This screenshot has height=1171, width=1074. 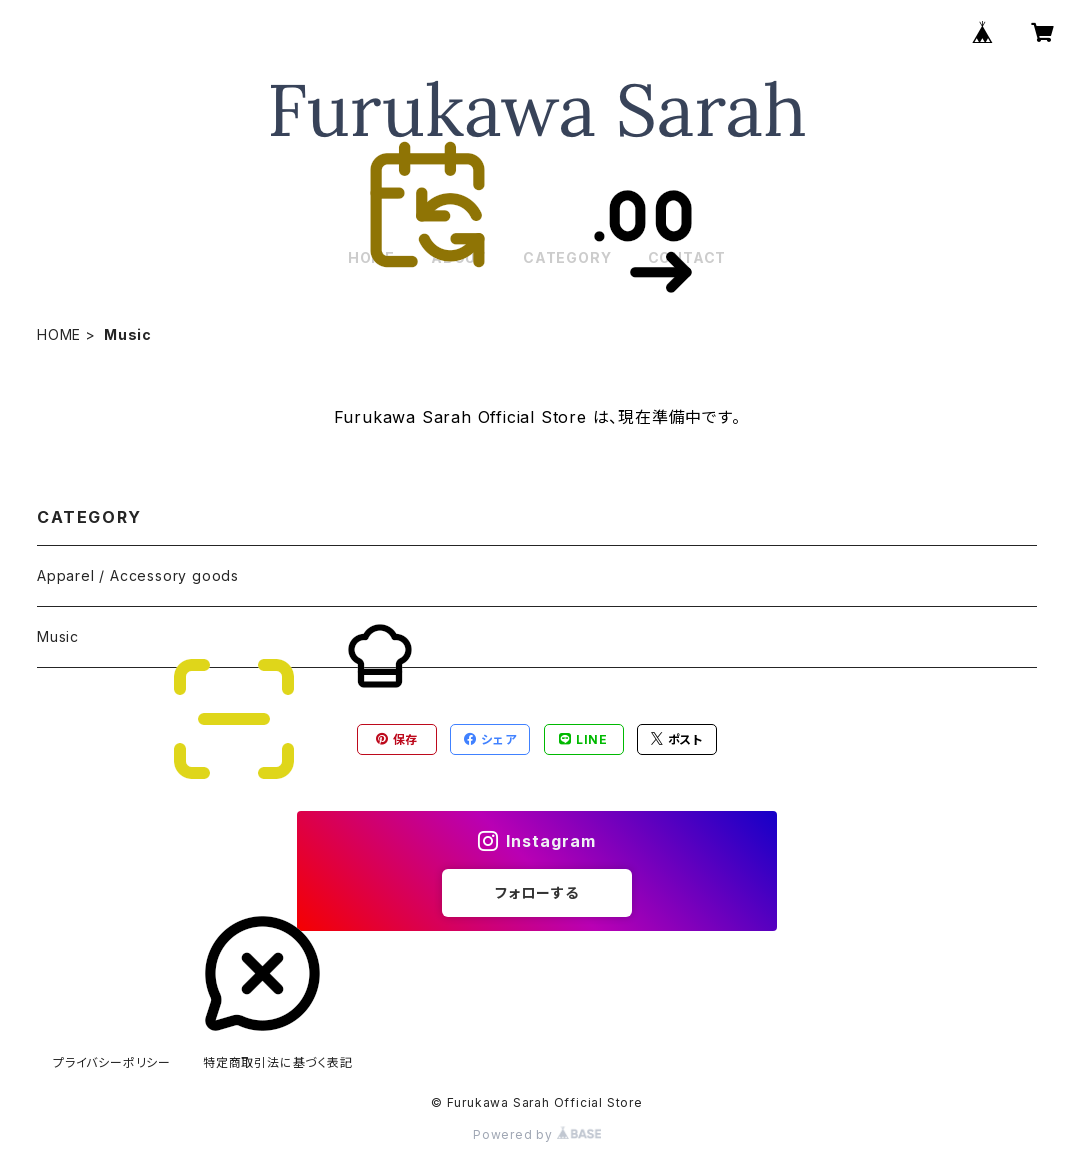 What do you see at coordinates (427, 204) in the screenshot?
I see `sync calendar with other devices or accounts` at bounding box center [427, 204].